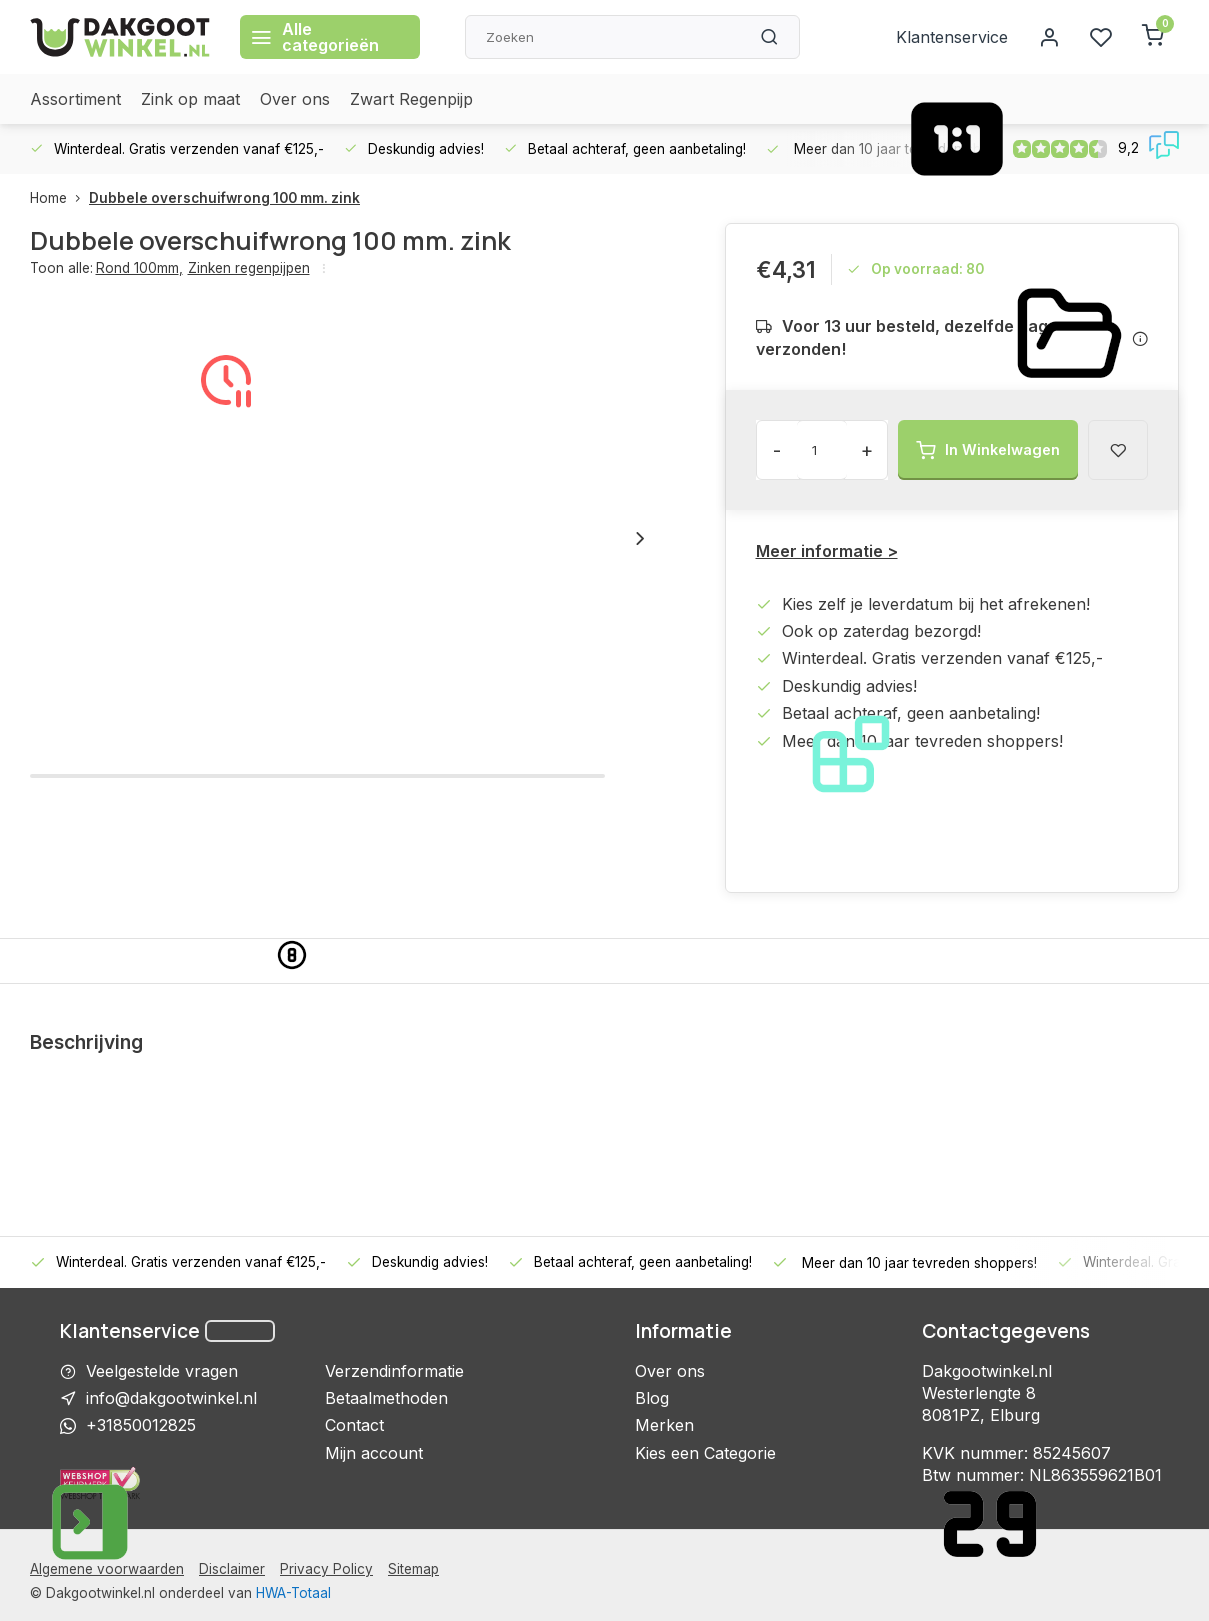  What do you see at coordinates (90, 1522) in the screenshot?
I see `collapse the right sidebar panel` at bounding box center [90, 1522].